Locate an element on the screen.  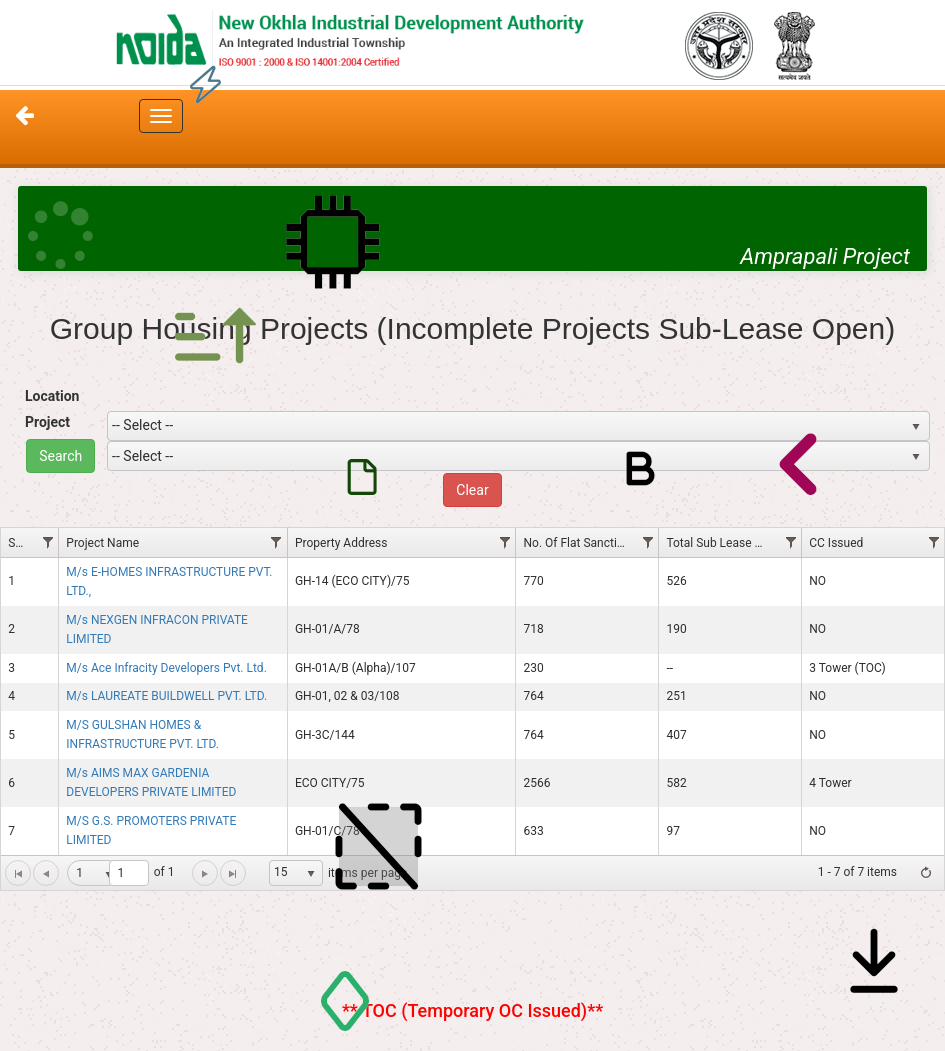
view or open a file is located at coordinates (361, 477).